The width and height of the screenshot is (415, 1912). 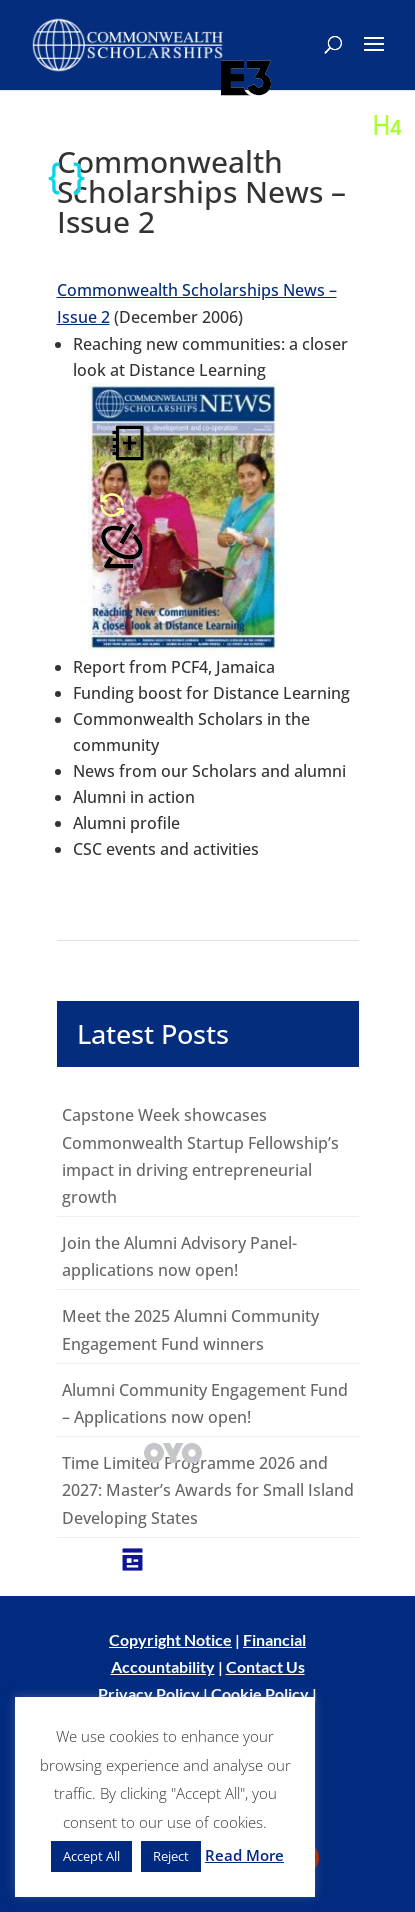 What do you see at coordinates (387, 125) in the screenshot?
I see `format text as heading level 4` at bounding box center [387, 125].